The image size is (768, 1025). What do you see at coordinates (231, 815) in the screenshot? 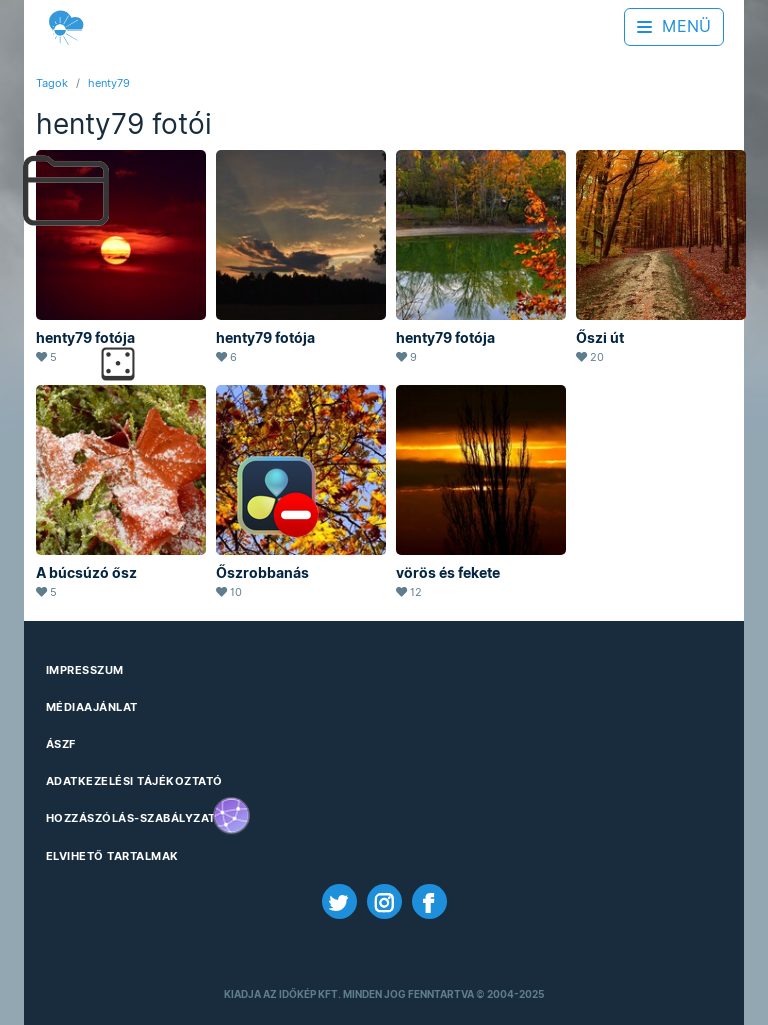
I see `access network workgroup or shared resources` at bounding box center [231, 815].